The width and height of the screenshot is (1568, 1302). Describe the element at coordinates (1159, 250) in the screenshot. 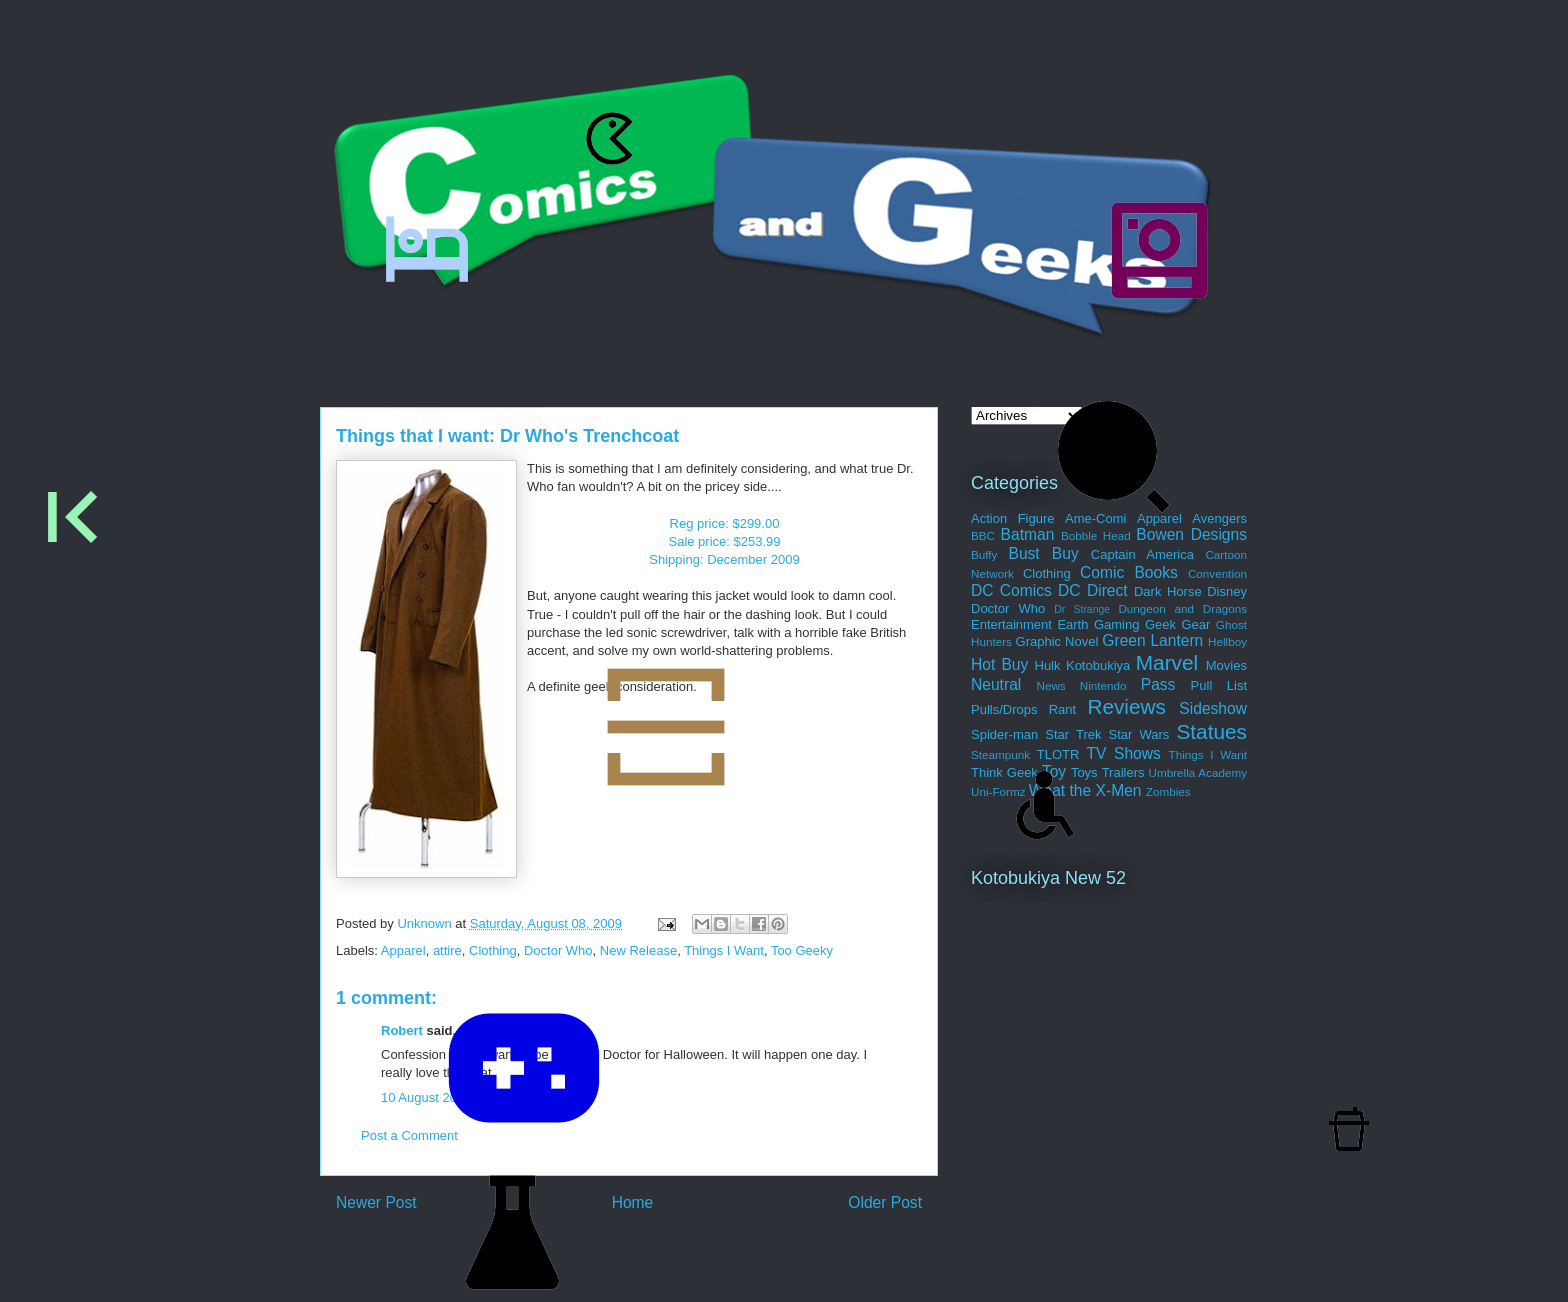

I see `access photo gallery or instant camera feature` at that location.